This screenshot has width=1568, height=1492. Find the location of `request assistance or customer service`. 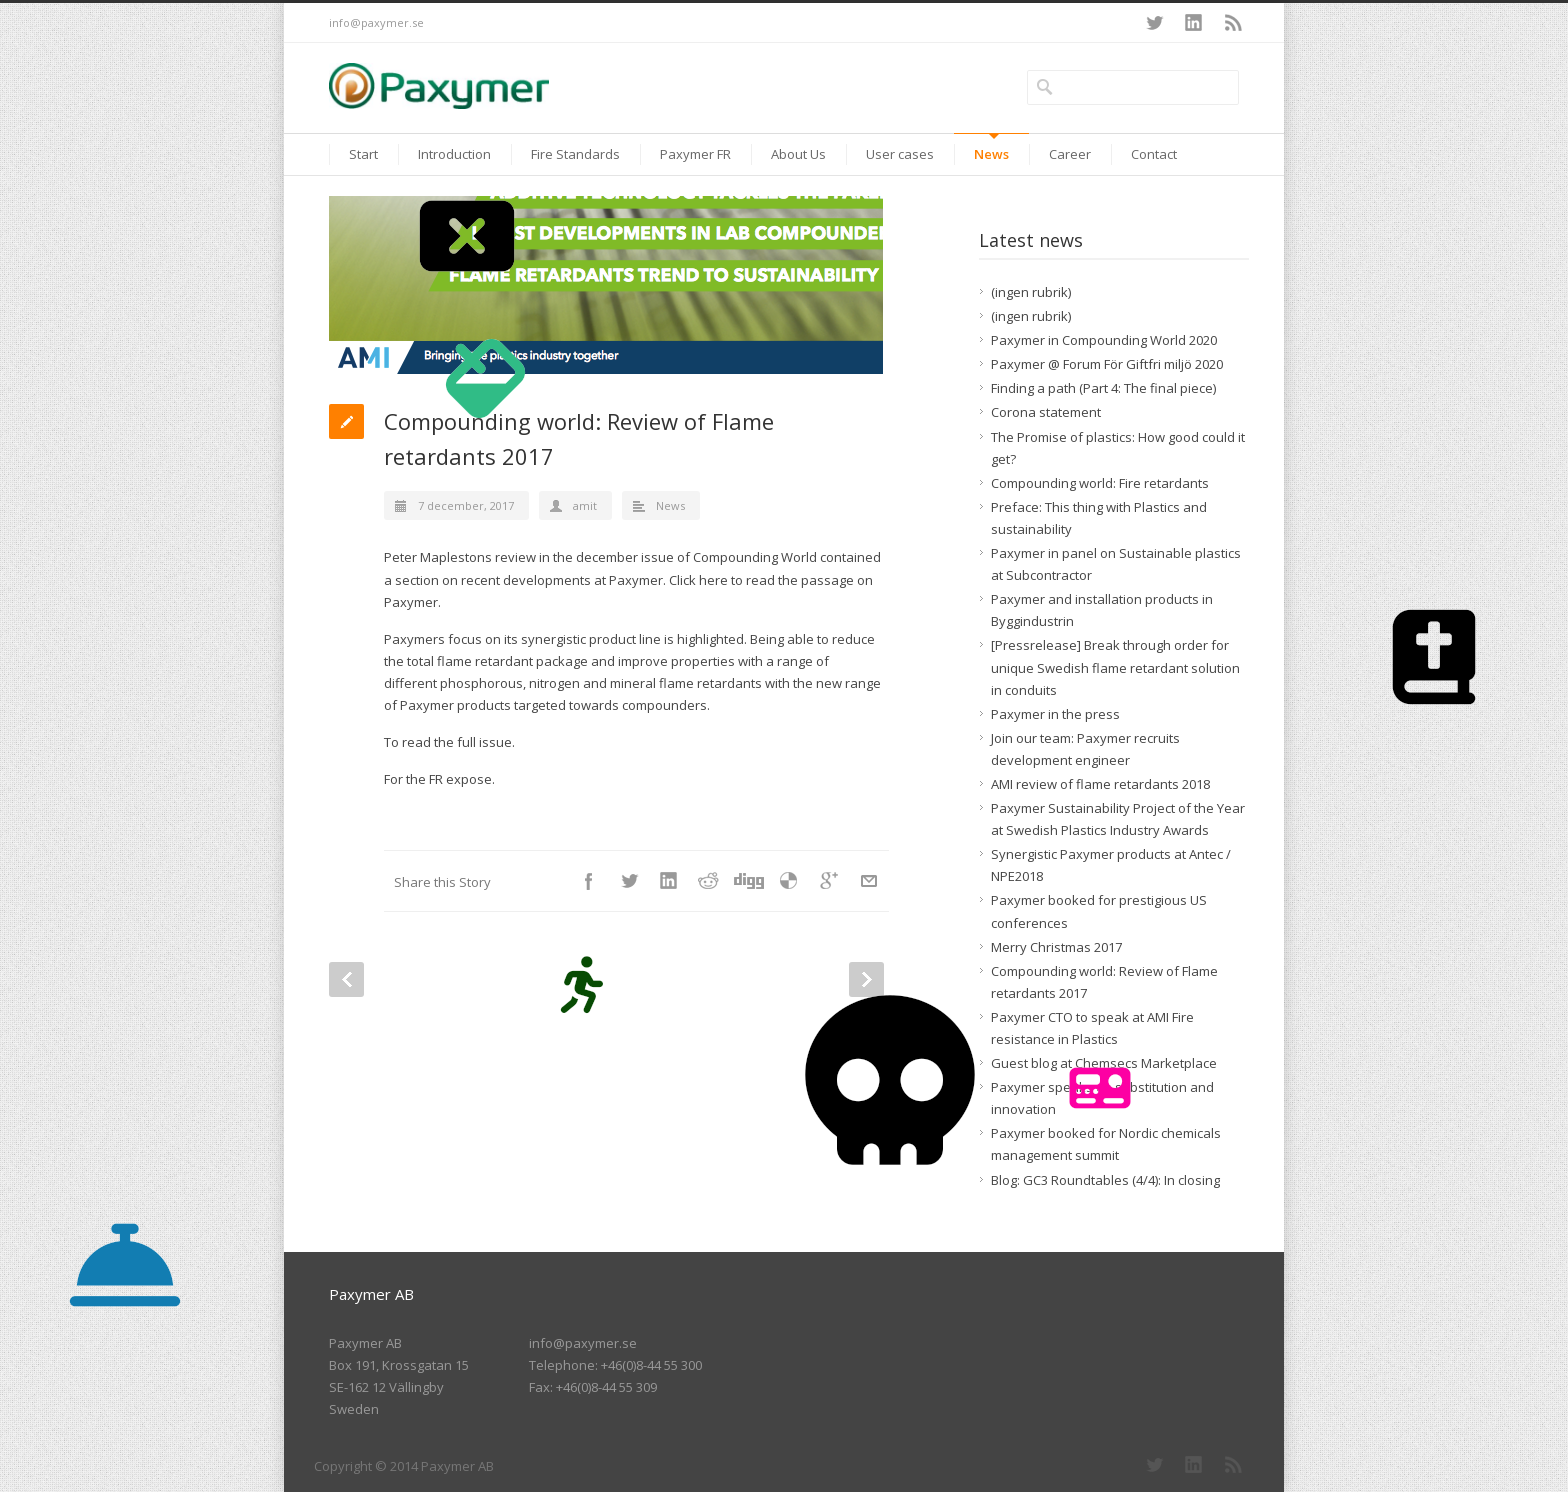

request assistance or customer service is located at coordinates (125, 1265).